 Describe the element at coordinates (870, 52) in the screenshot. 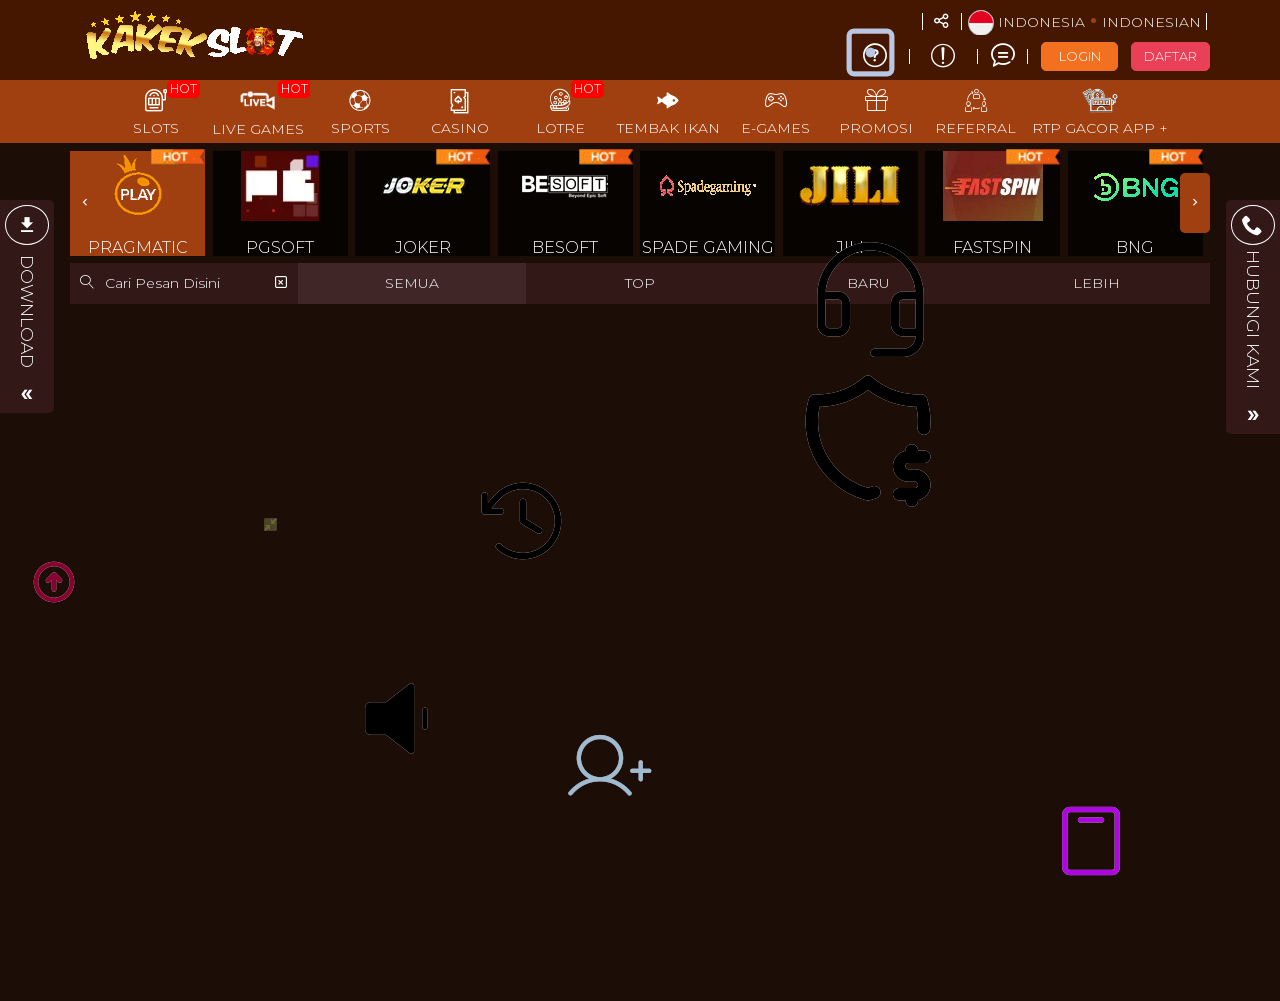

I see `indicates a selected or active state` at that location.